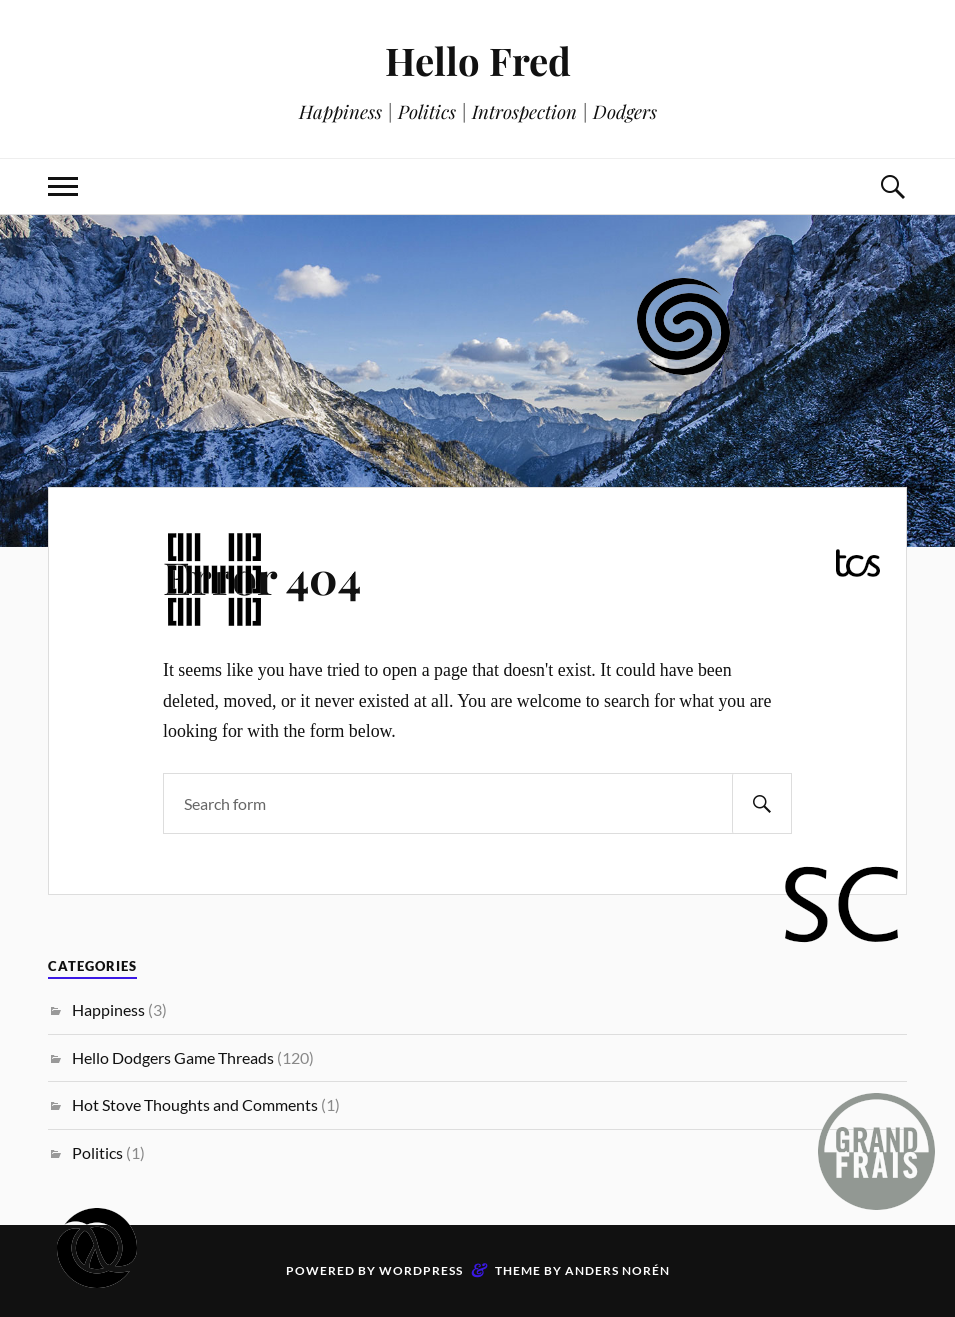 The image size is (955, 1317). Describe the element at coordinates (97, 1248) in the screenshot. I see `clojure programming language logo` at that location.